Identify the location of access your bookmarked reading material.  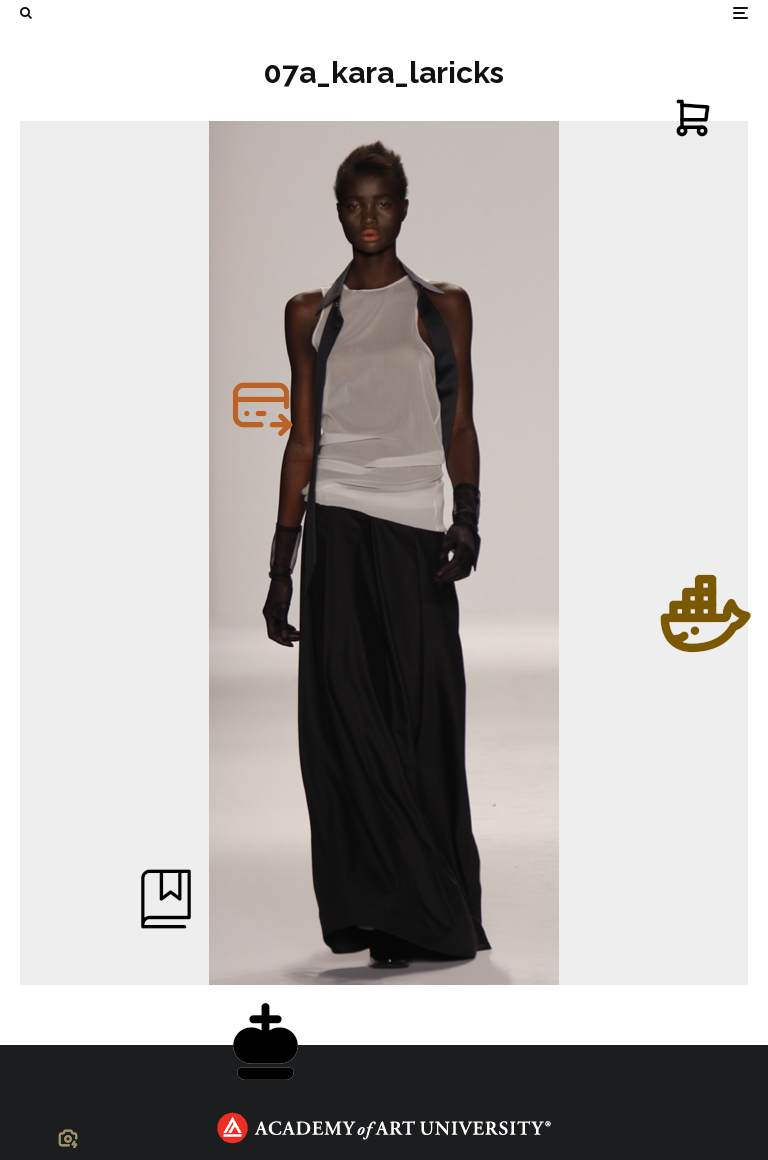
(166, 899).